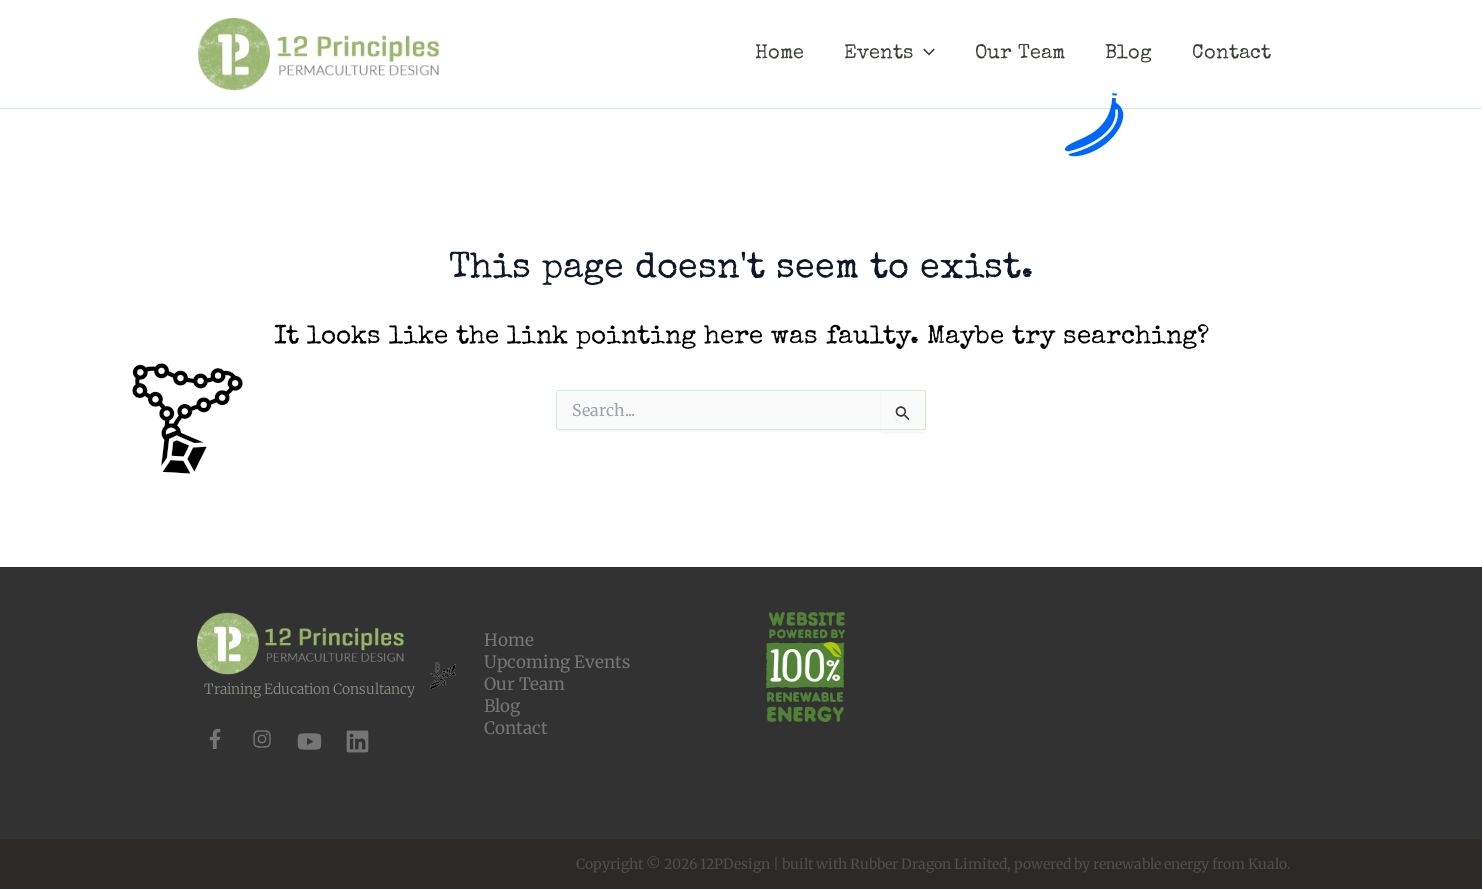  What do you see at coordinates (443, 676) in the screenshot?
I see `view fossil collection in museum or archaeology game` at bounding box center [443, 676].